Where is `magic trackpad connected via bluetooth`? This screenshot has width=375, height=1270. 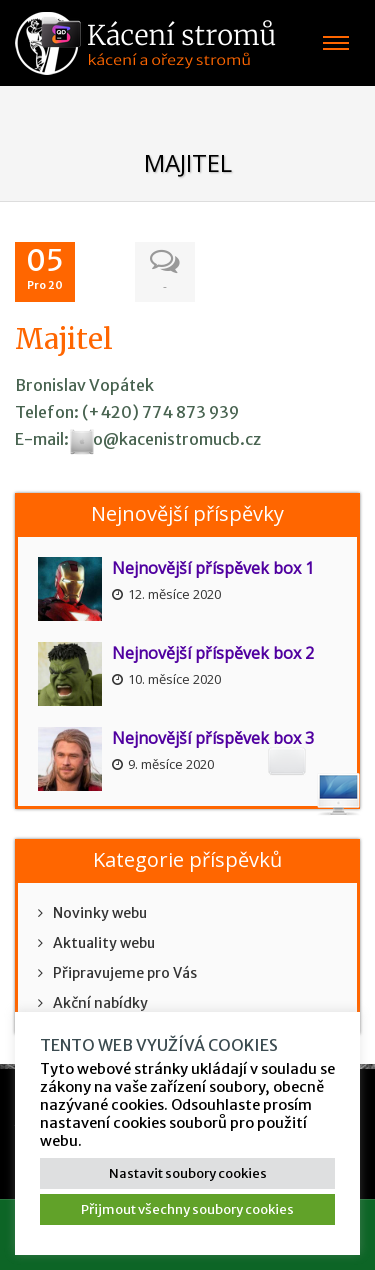 magic trackpad connected via bluetooth is located at coordinates (287, 761).